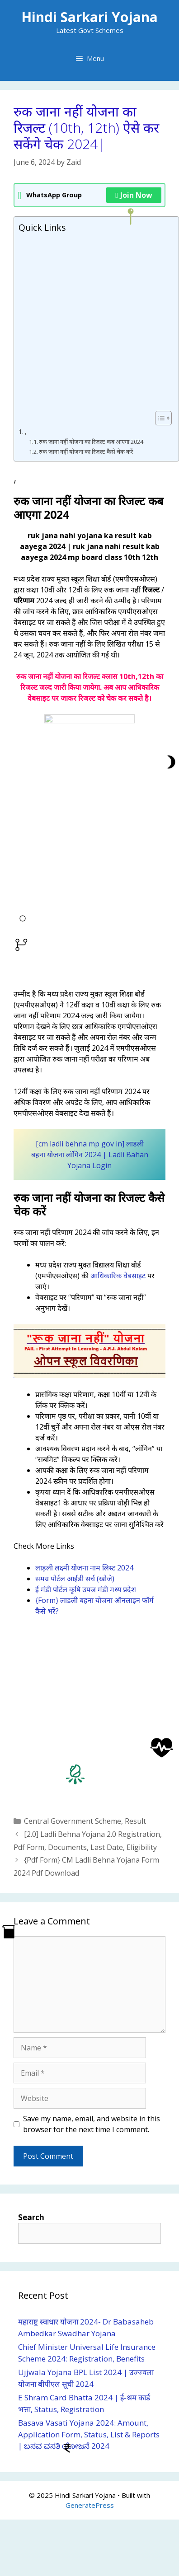 The image size is (179, 2576). Describe the element at coordinates (9, 1932) in the screenshot. I see `access experimental or beta features` at that location.